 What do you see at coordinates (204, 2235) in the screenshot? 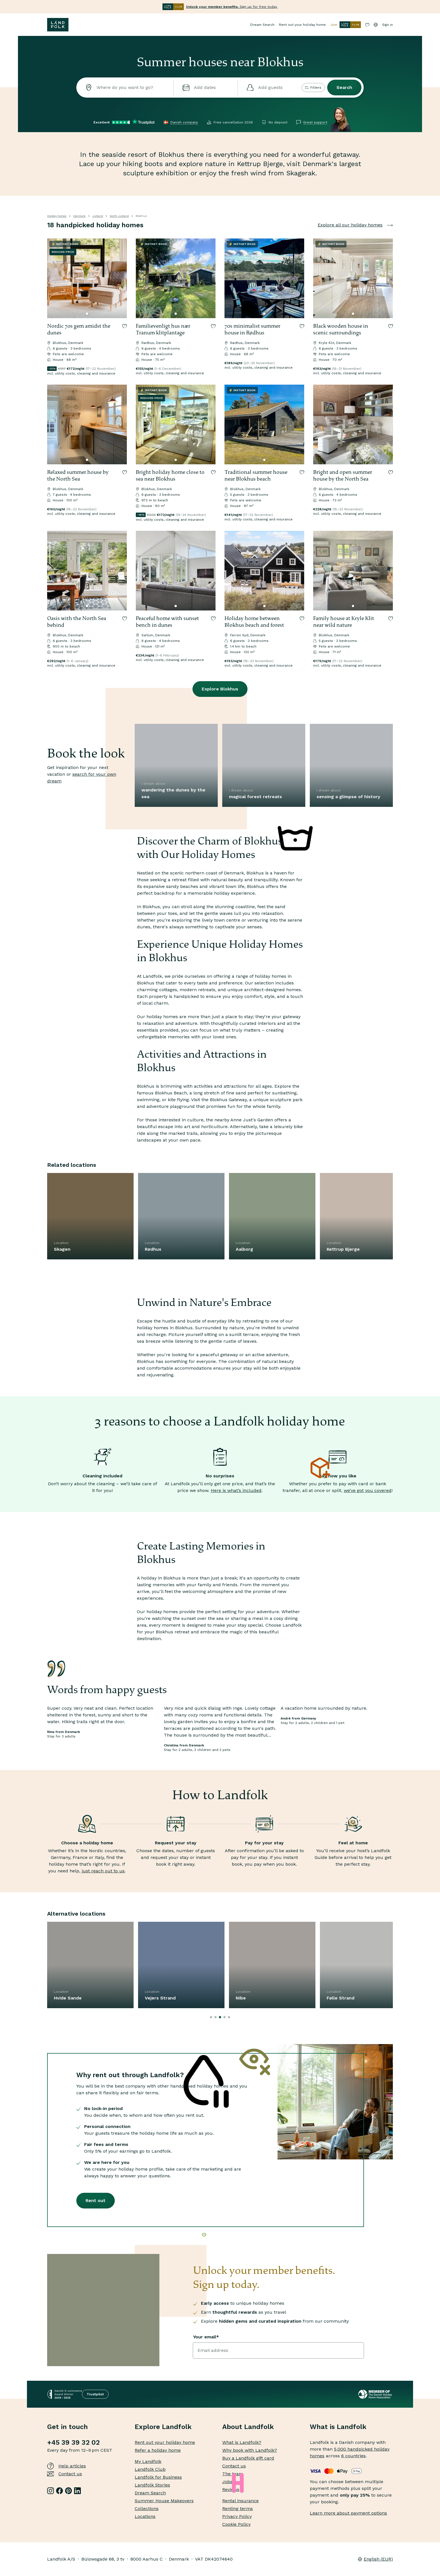
I see `access security or protection settings` at bounding box center [204, 2235].